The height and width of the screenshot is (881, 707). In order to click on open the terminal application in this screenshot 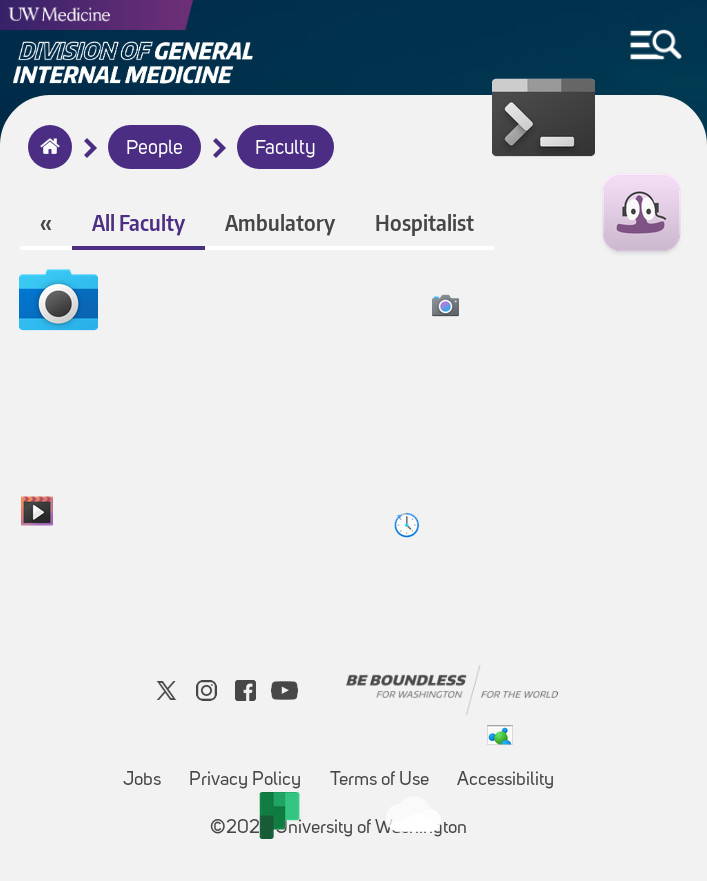, I will do `click(543, 117)`.